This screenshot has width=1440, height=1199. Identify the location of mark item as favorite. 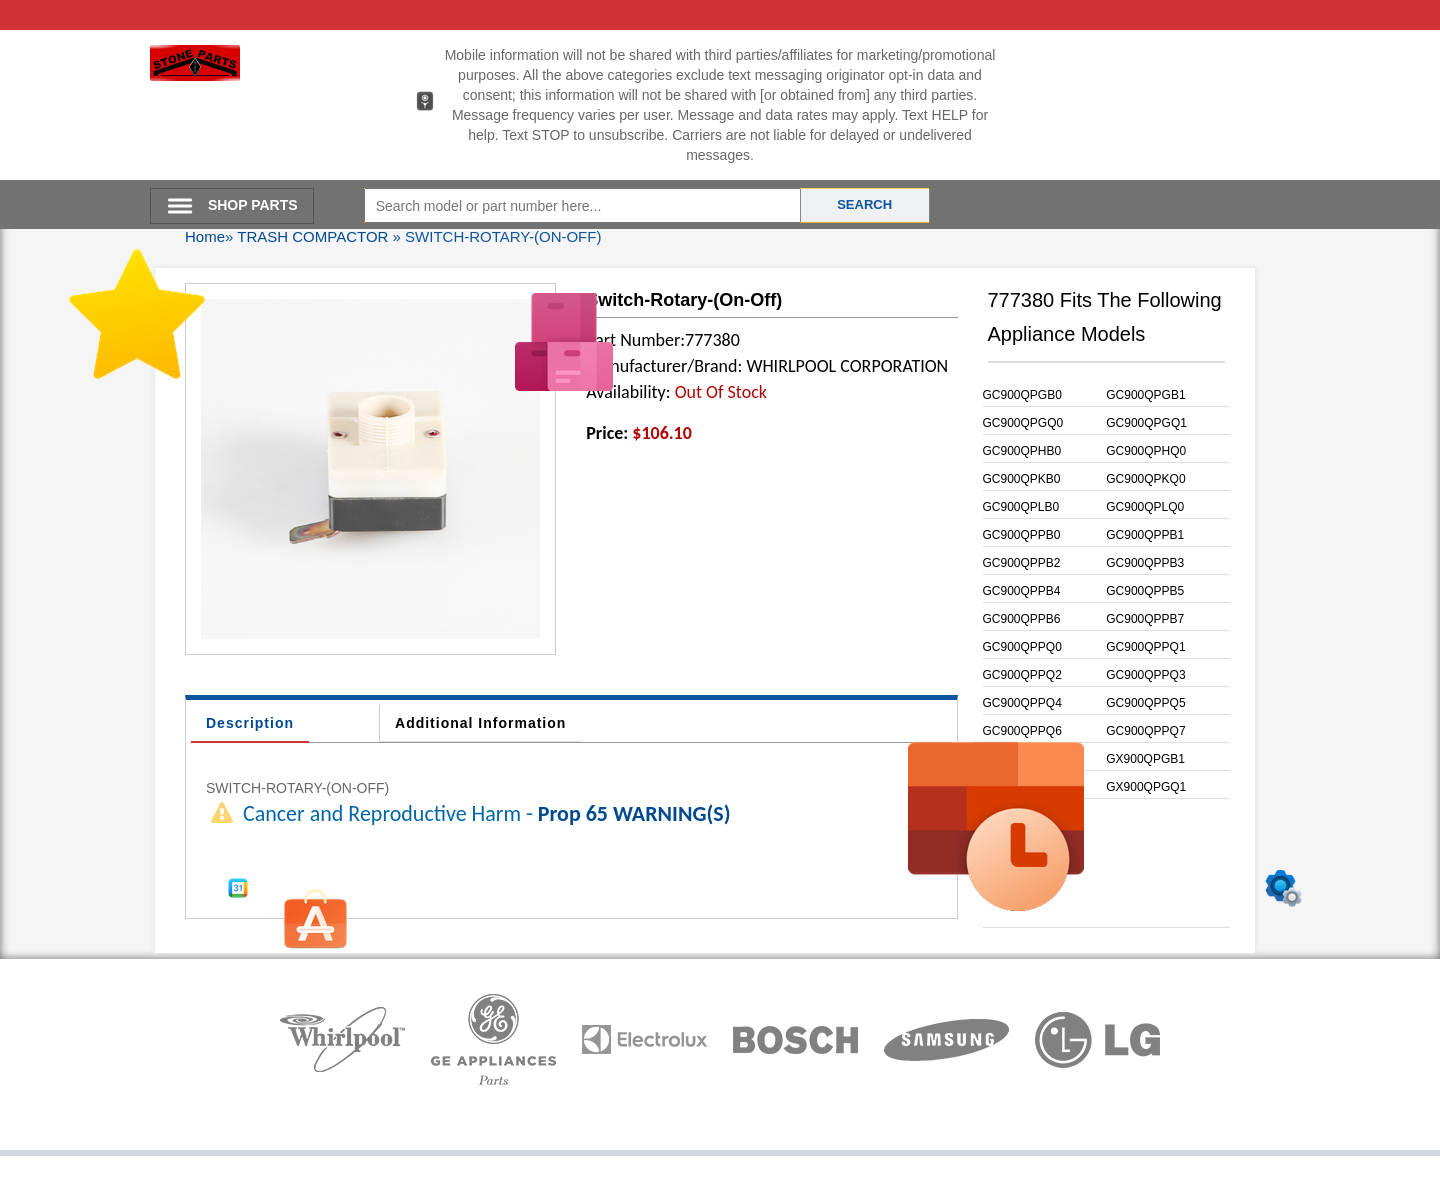
(137, 314).